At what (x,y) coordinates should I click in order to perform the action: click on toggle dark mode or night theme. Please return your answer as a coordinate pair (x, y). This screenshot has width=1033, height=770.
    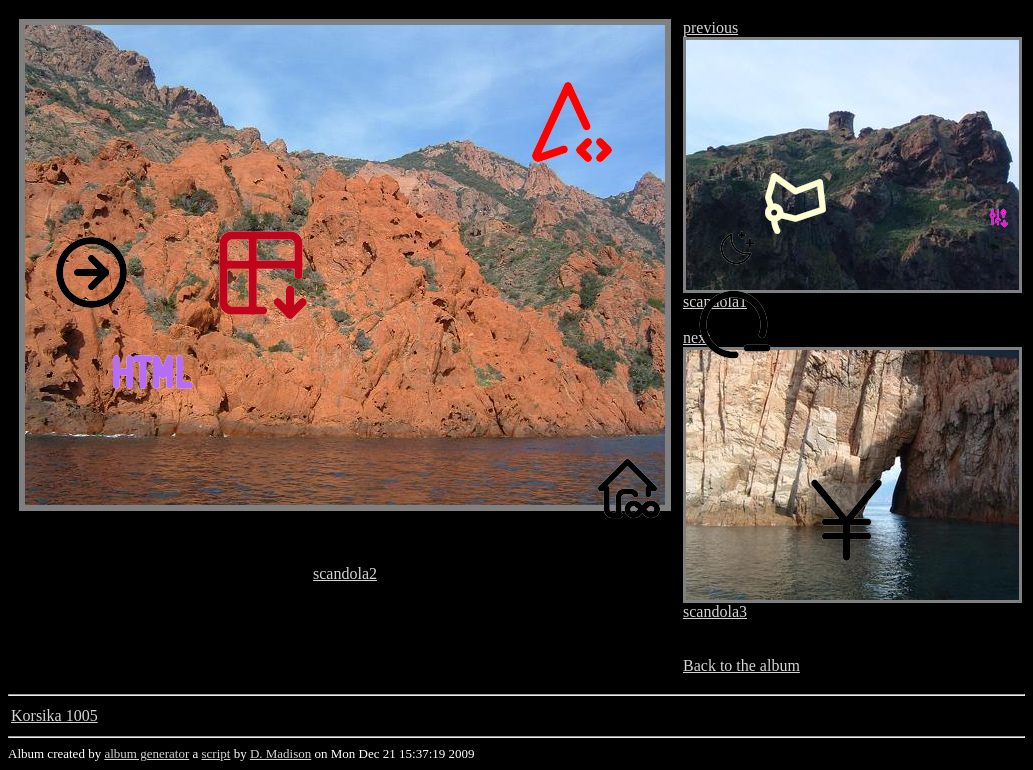
    Looking at the image, I should click on (736, 248).